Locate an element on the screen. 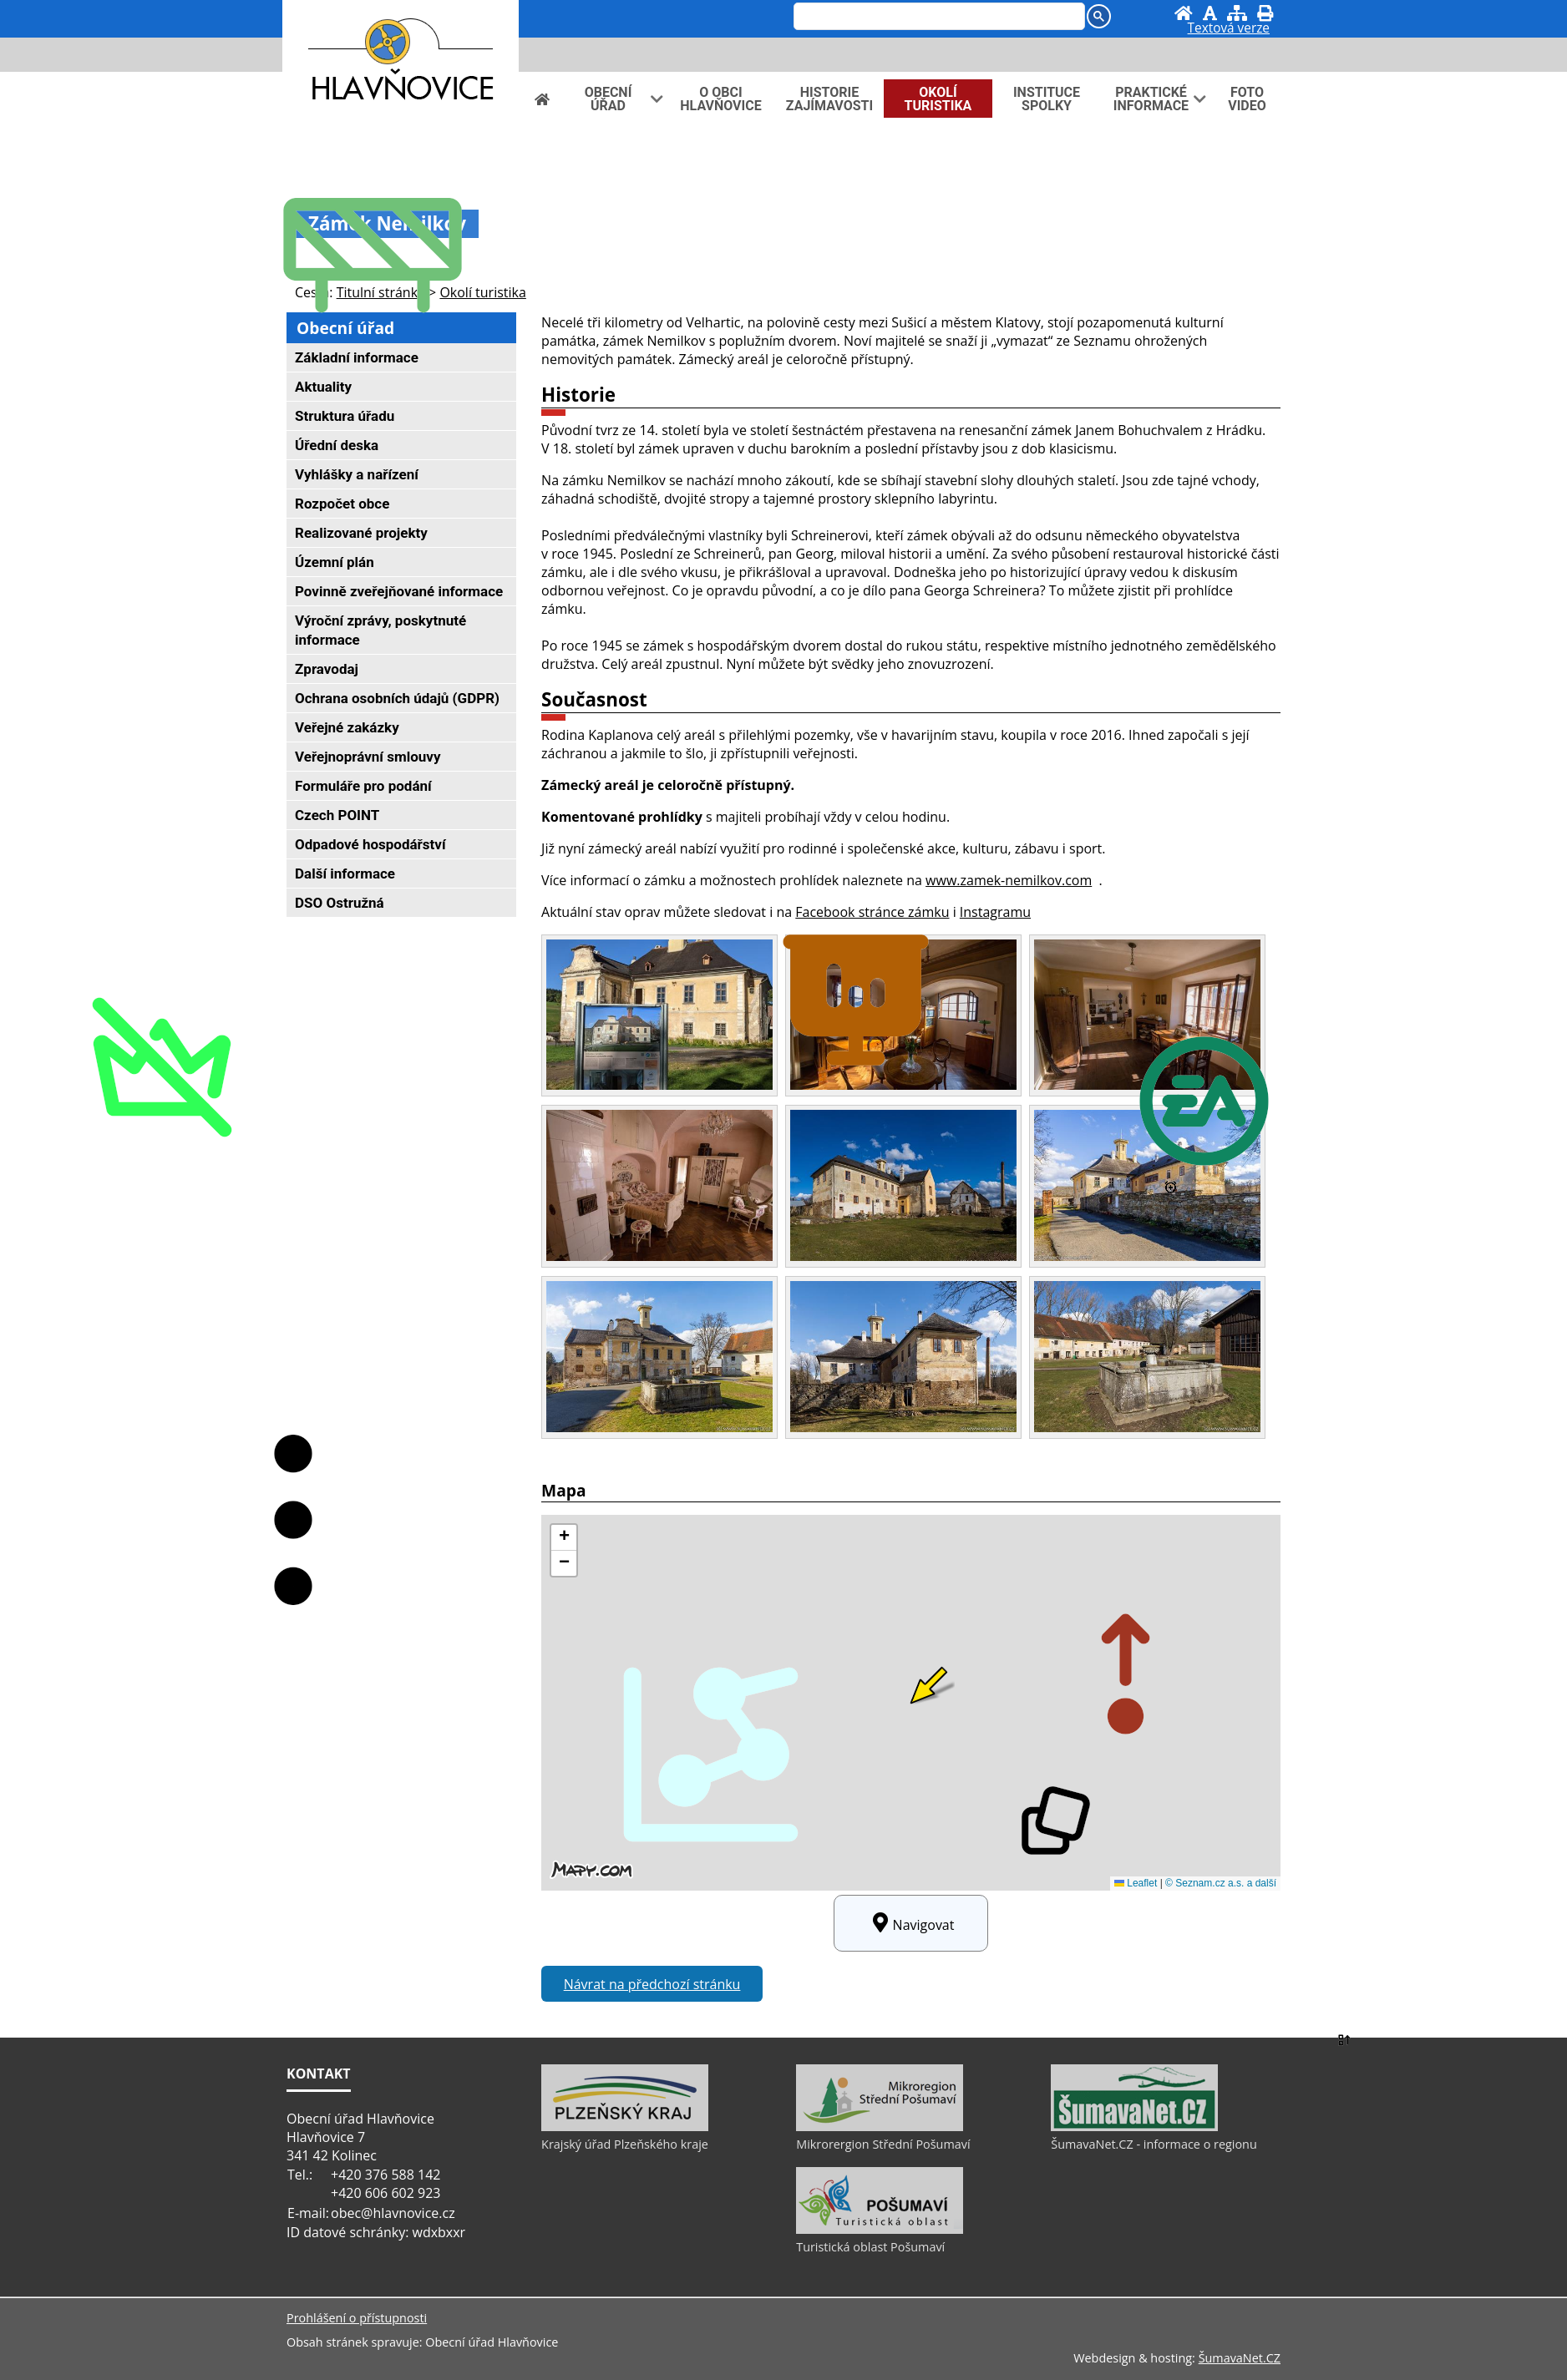  Electronic Arts (EA) brand logo is located at coordinates (1204, 1101).